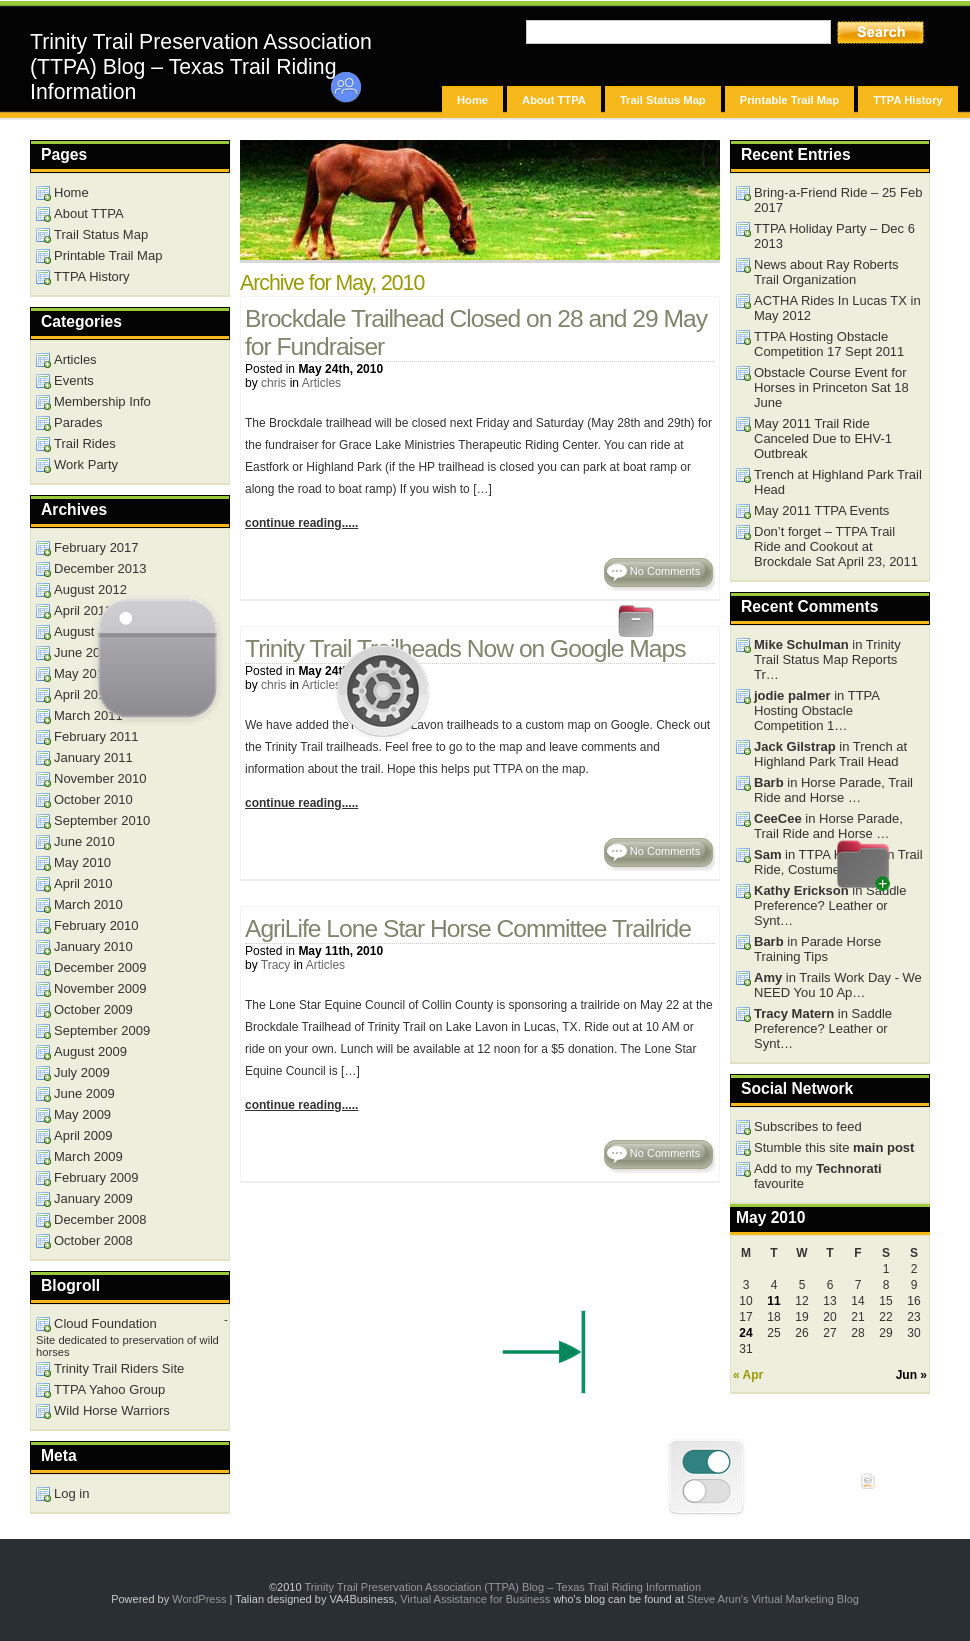 The height and width of the screenshot is (1641, 970). What do you see at coordinates (706, 1476) in the screenshot?
I see `open unity tweak tool settings` at bounding box center [706, 1476].